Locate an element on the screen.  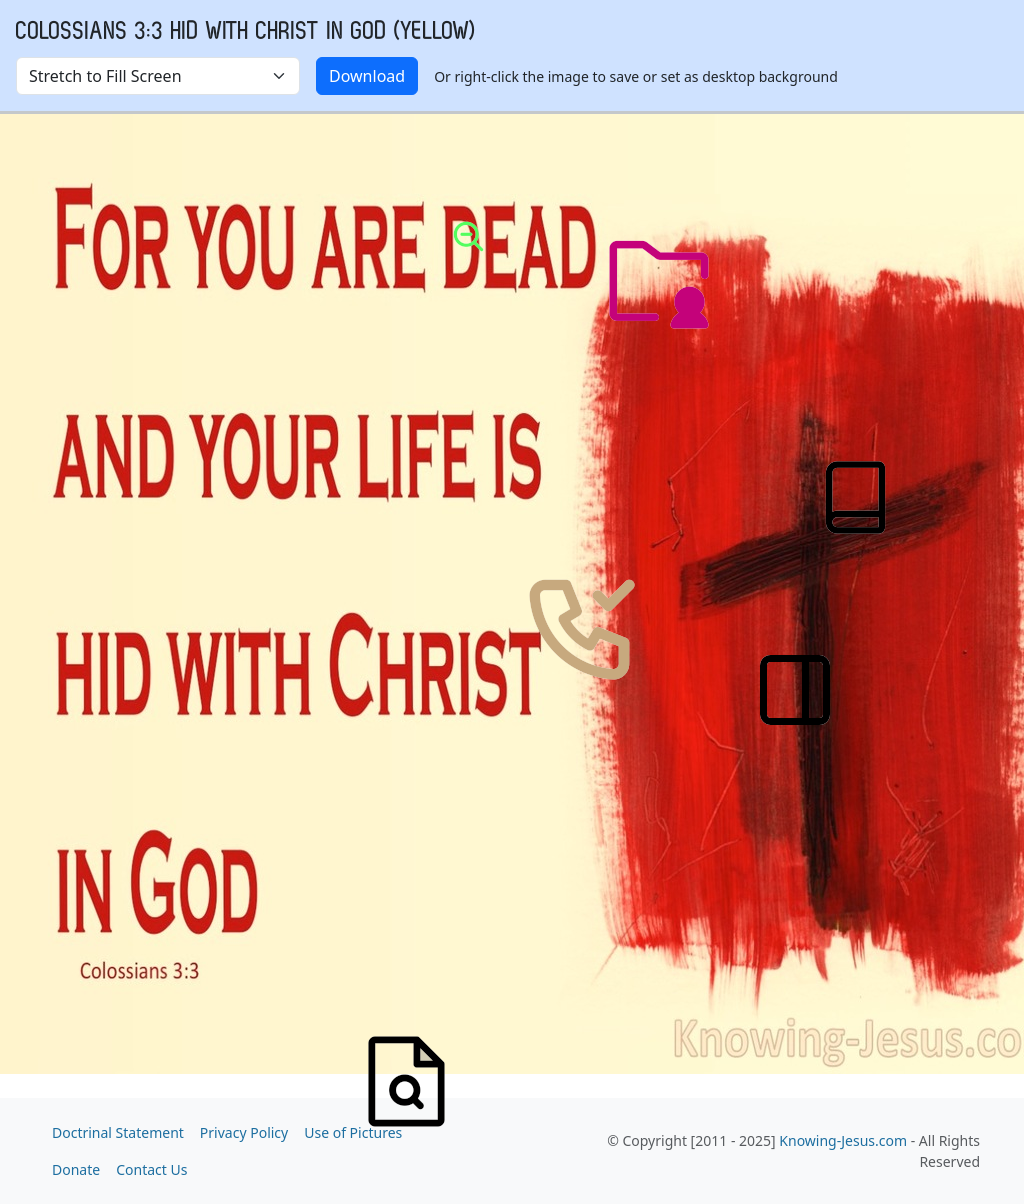
toggle right sidebar panel is located at coordinates (795, 690).